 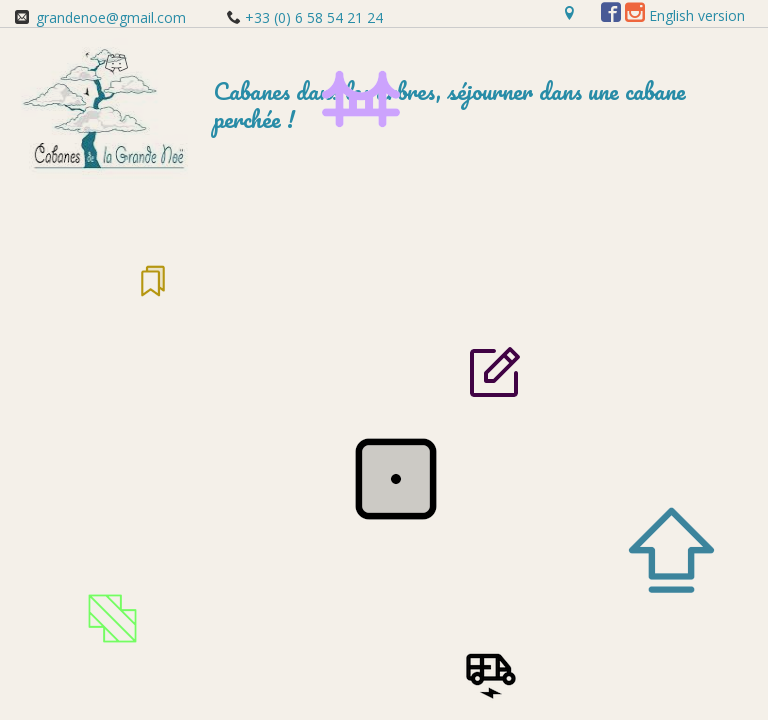 What do you see at coordinates (153, 281) in the screenshot?
I see `view your bookmarked items` at bounding box center [153, 281].